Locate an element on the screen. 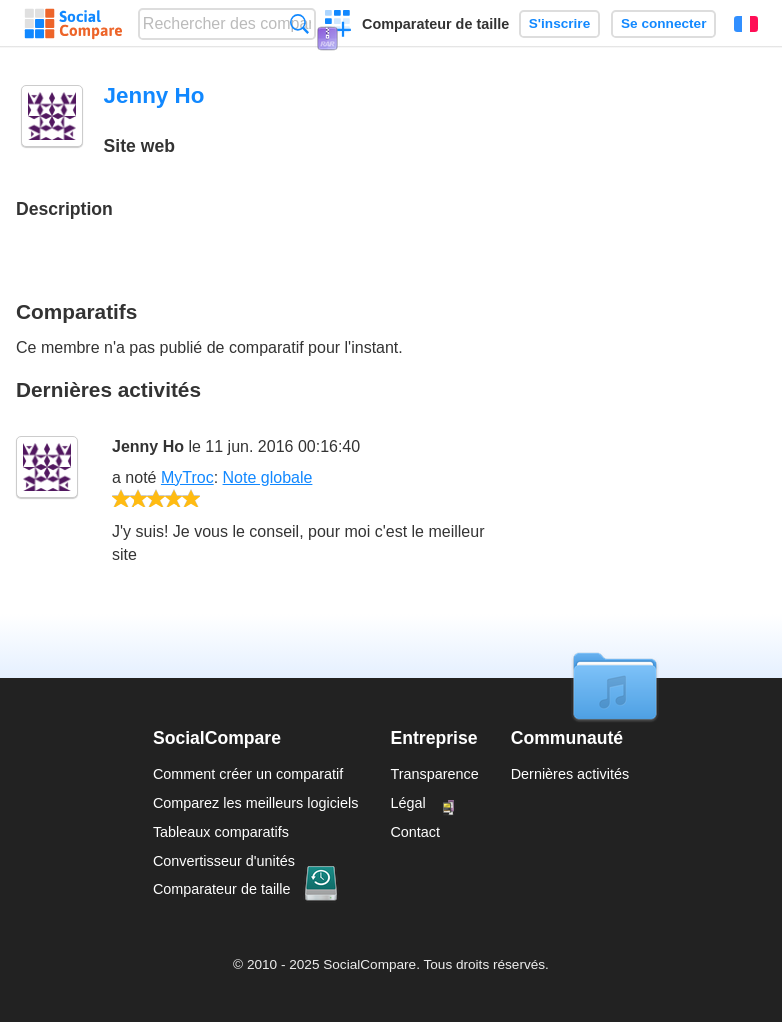 This screenshot has width=782, height=1022. access removable storage devices is located at coordinates (449, 808).